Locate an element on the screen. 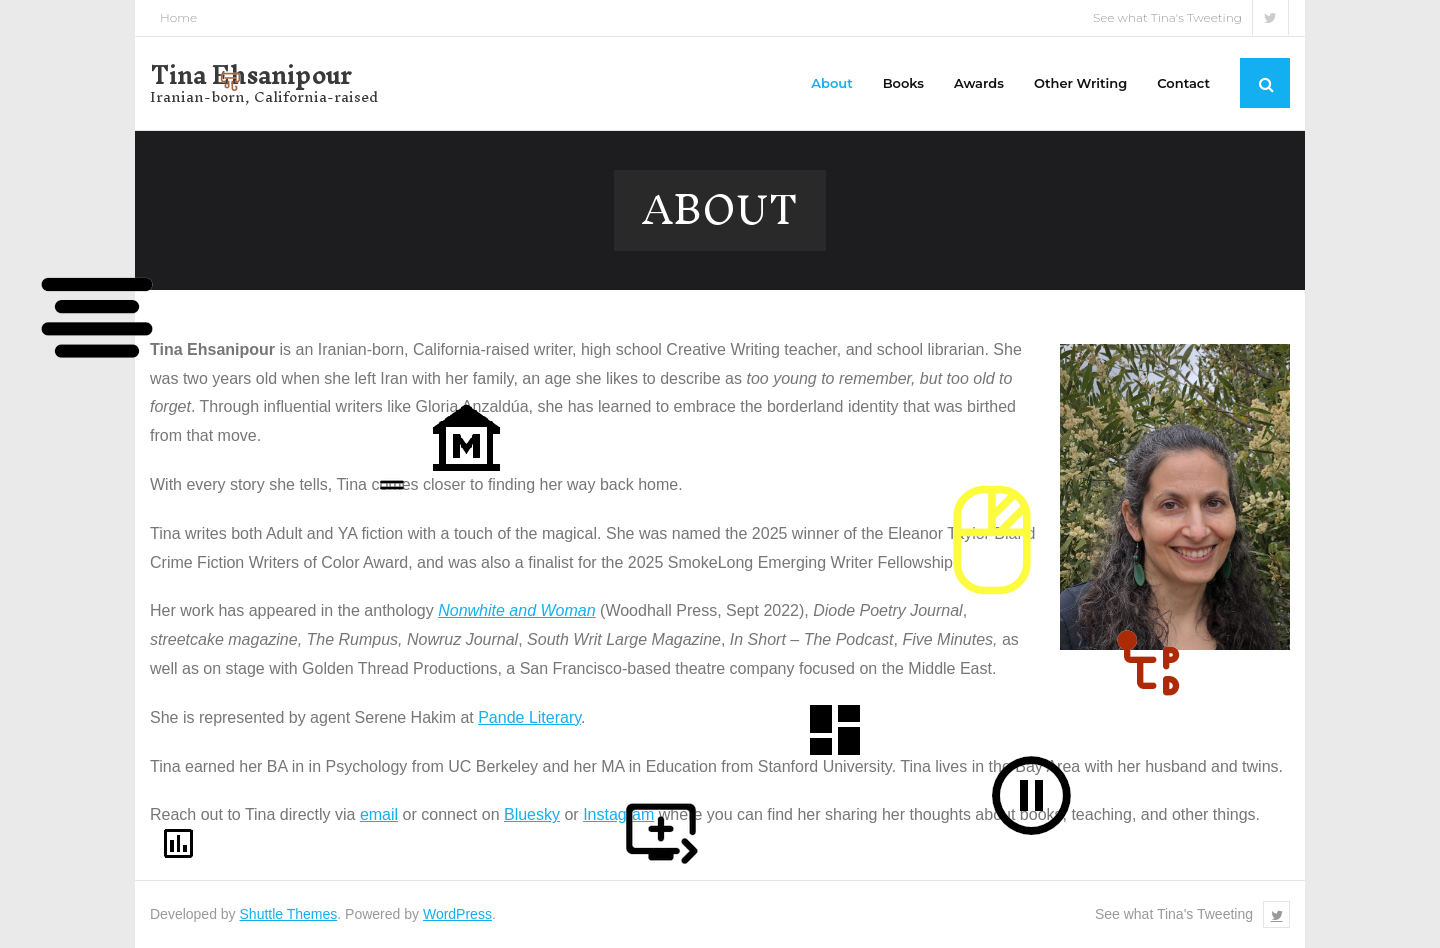  center align text is located at coordinates (97, 320).